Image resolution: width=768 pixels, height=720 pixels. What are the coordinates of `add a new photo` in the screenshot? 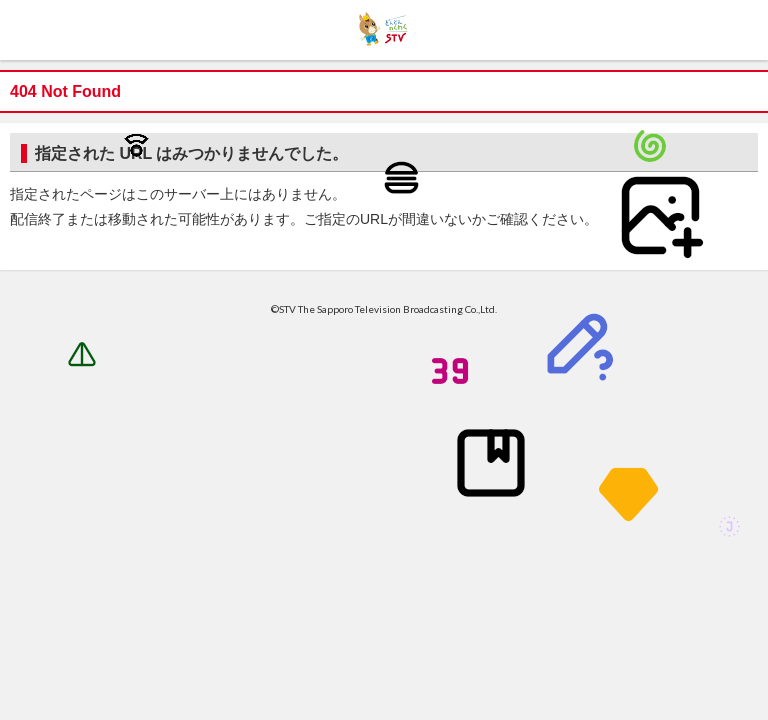 It's located at (660, 215).